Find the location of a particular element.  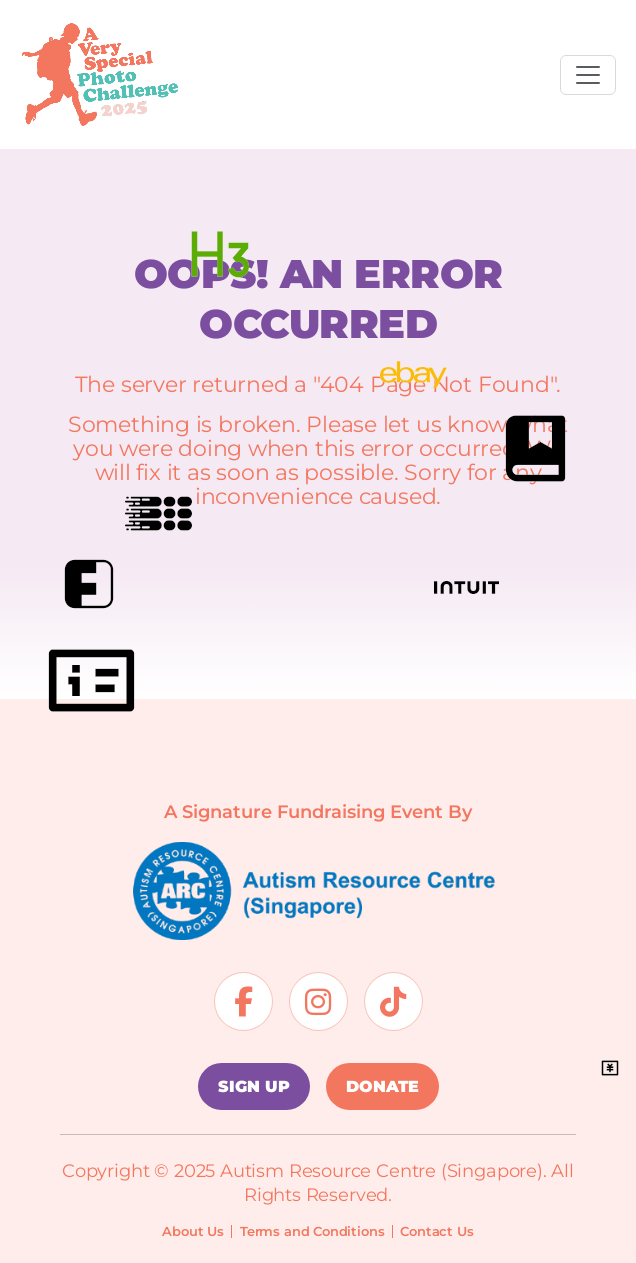

open the ebay app or website is located at coordinates (413, 374).